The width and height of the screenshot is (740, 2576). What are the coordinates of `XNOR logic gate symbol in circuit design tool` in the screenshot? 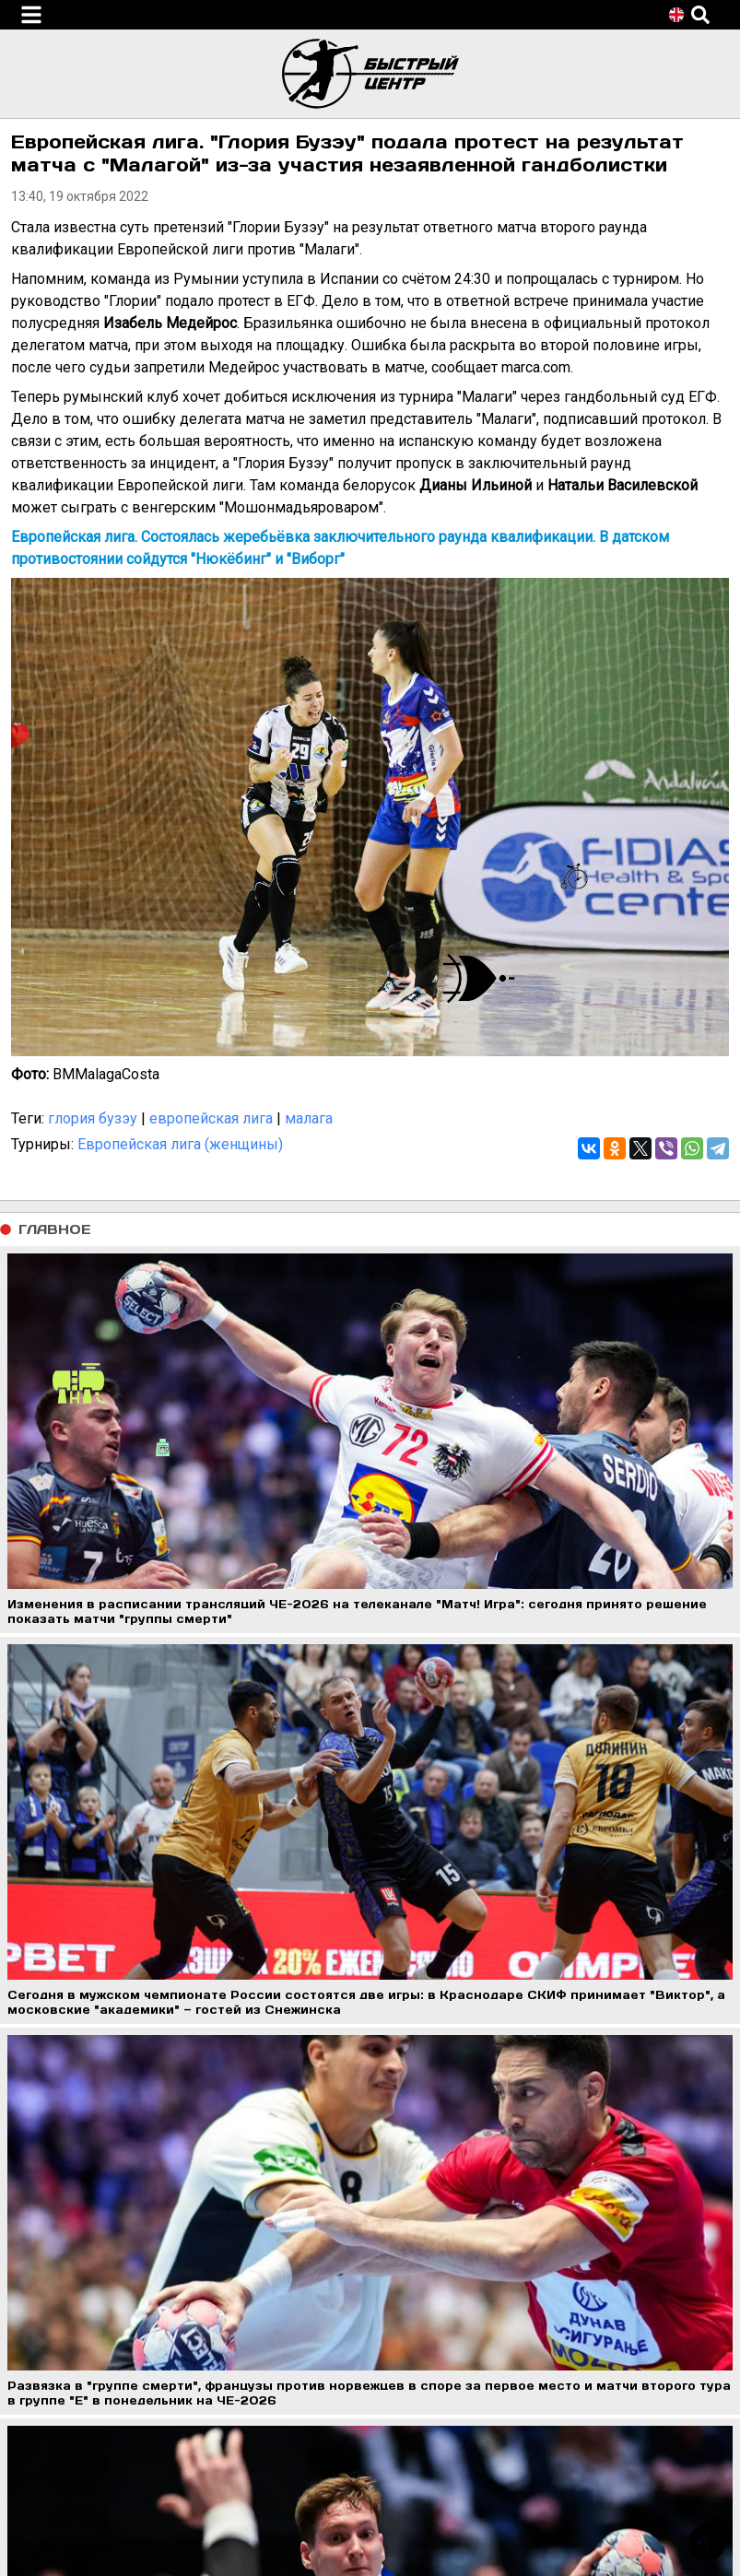 It's located at (478, 978).